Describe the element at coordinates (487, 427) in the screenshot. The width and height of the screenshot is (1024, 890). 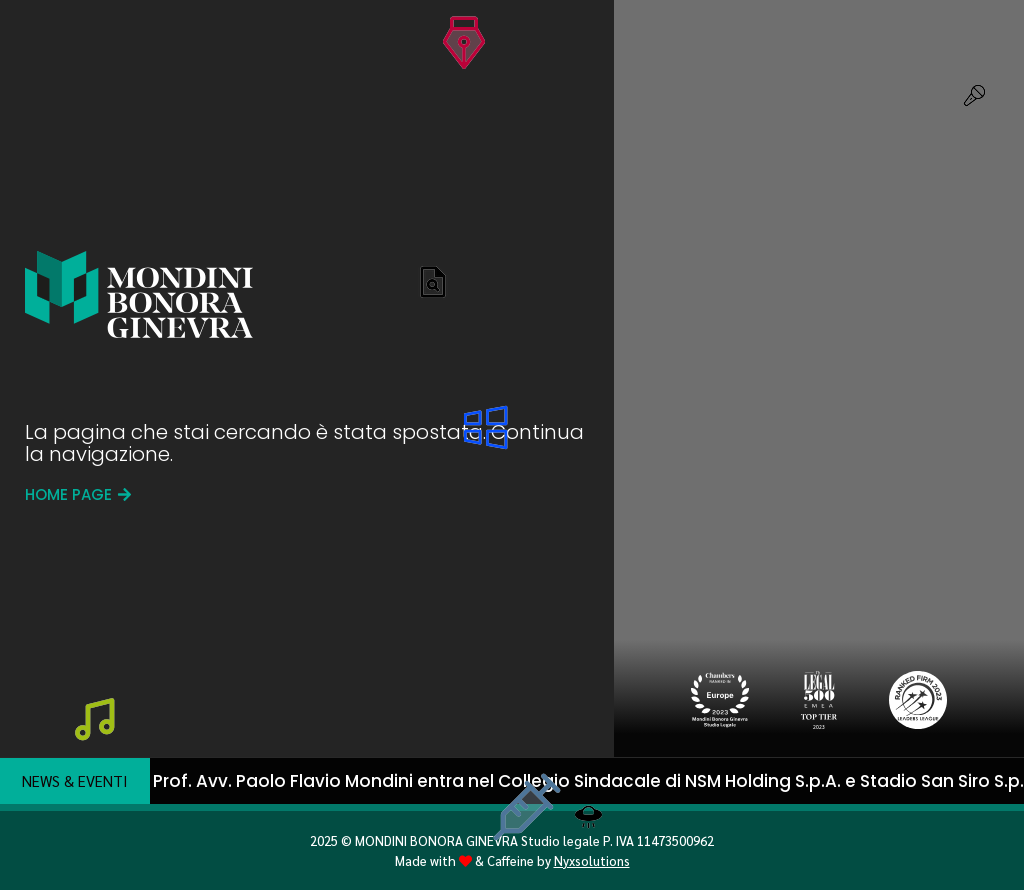
I see `open windows start menu` at that location.